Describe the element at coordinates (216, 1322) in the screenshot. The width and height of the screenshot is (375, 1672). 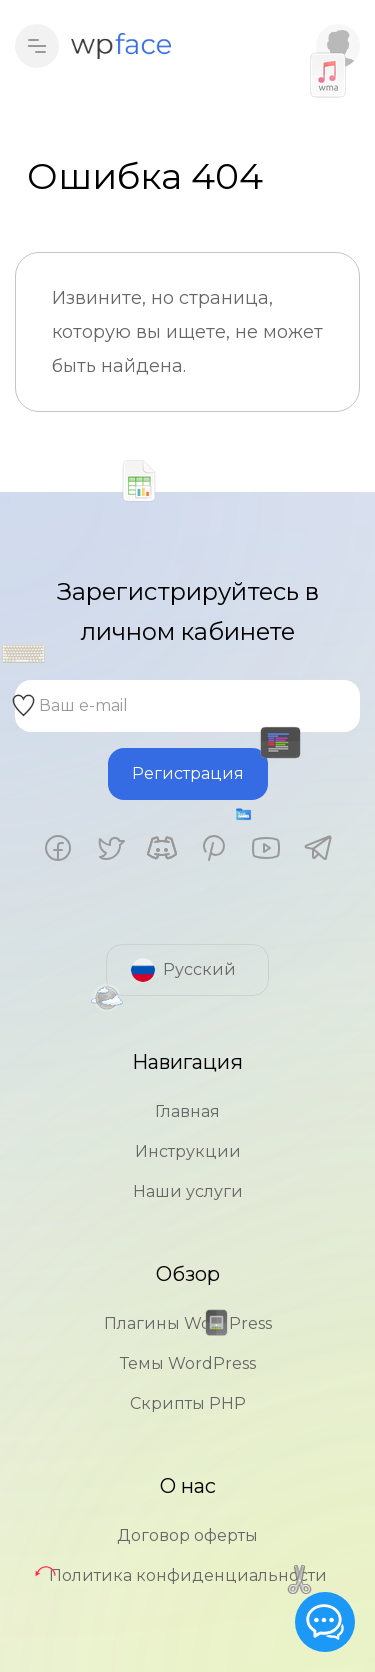
I see `gameboy rom file type indicator` at that location.